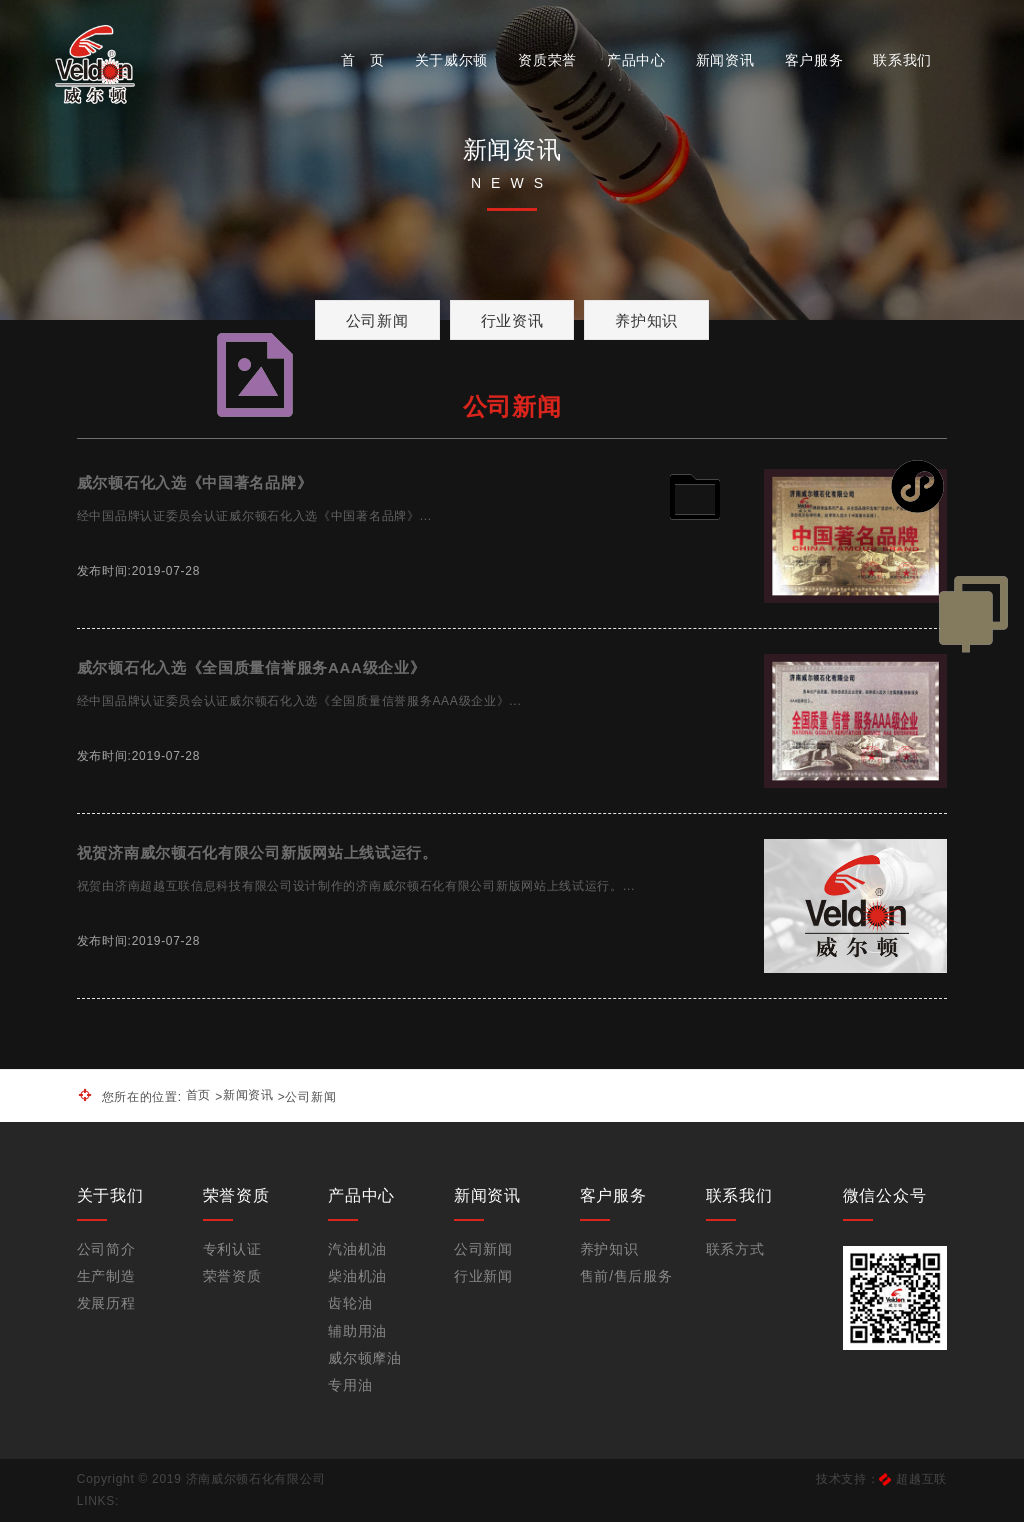  Describe the element at coordinates (695, 497) in the screenshot. I see `open folder to view files` at that location.